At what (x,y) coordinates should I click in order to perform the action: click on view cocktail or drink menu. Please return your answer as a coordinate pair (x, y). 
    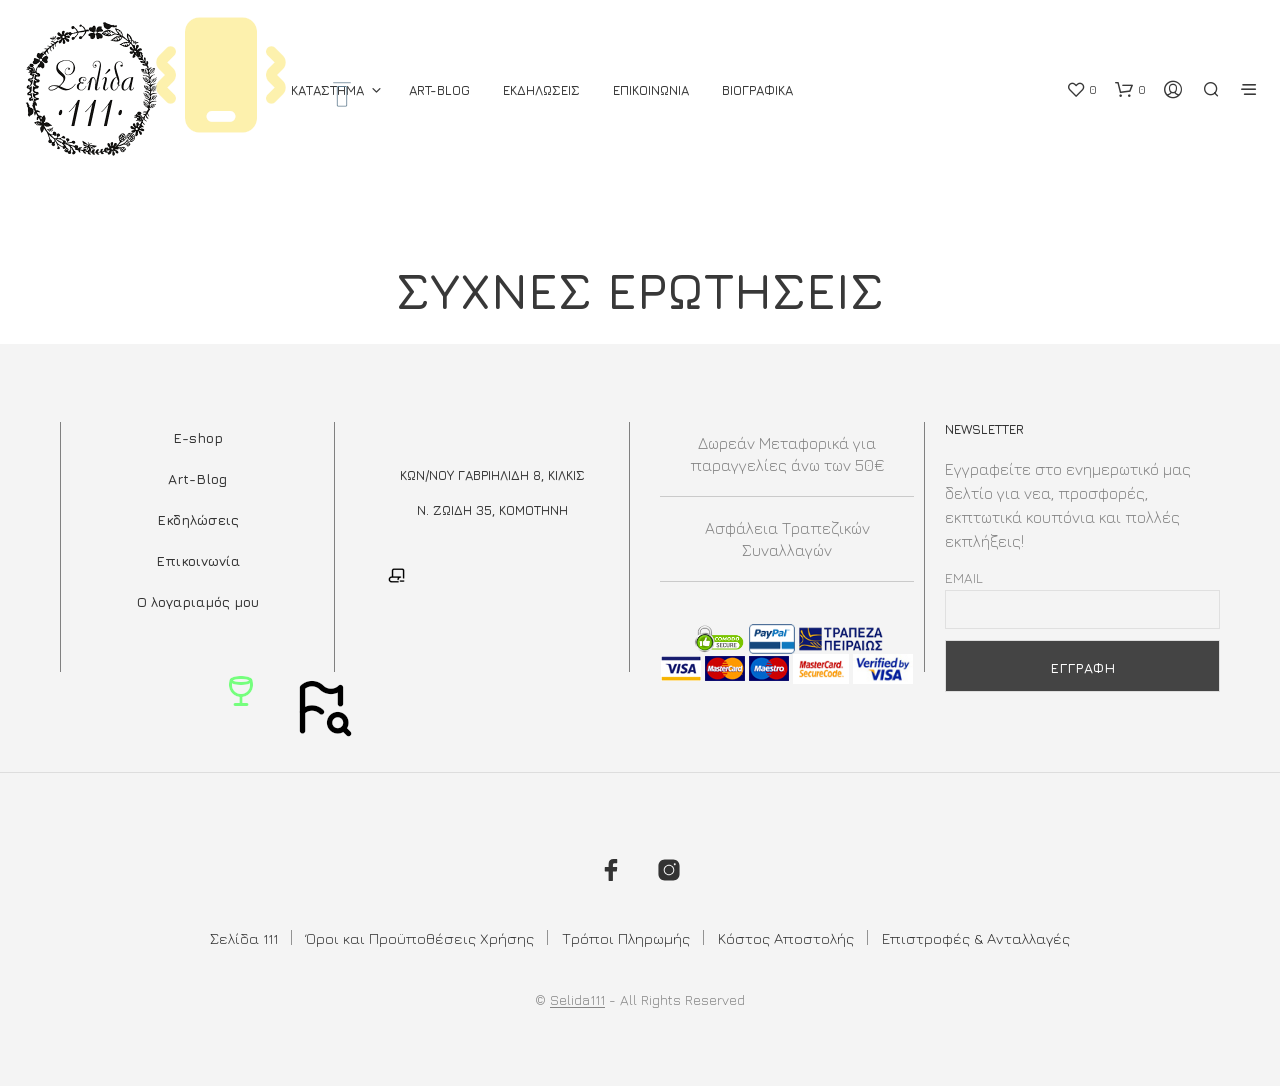
    Looking at the image, I should click on (241, 691).